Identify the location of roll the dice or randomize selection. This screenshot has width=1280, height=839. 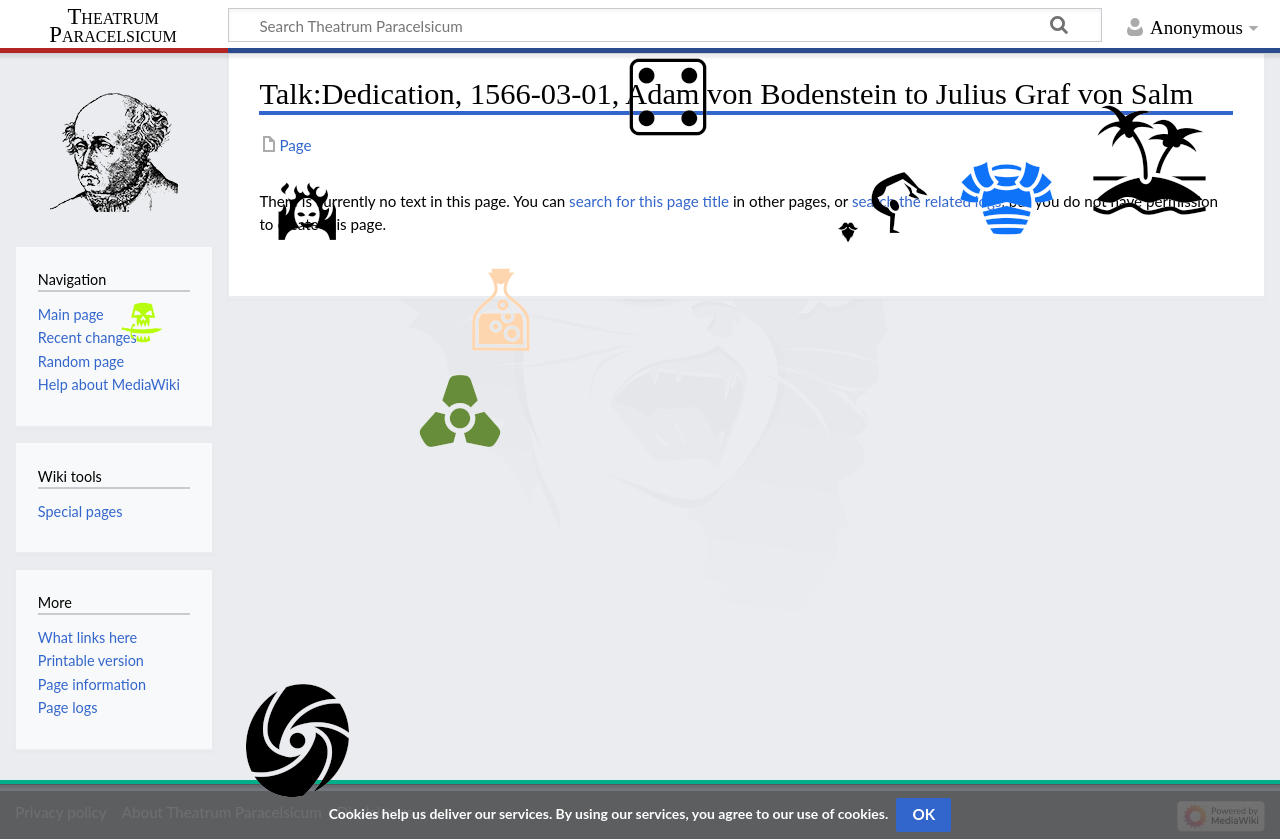
(668, 97).